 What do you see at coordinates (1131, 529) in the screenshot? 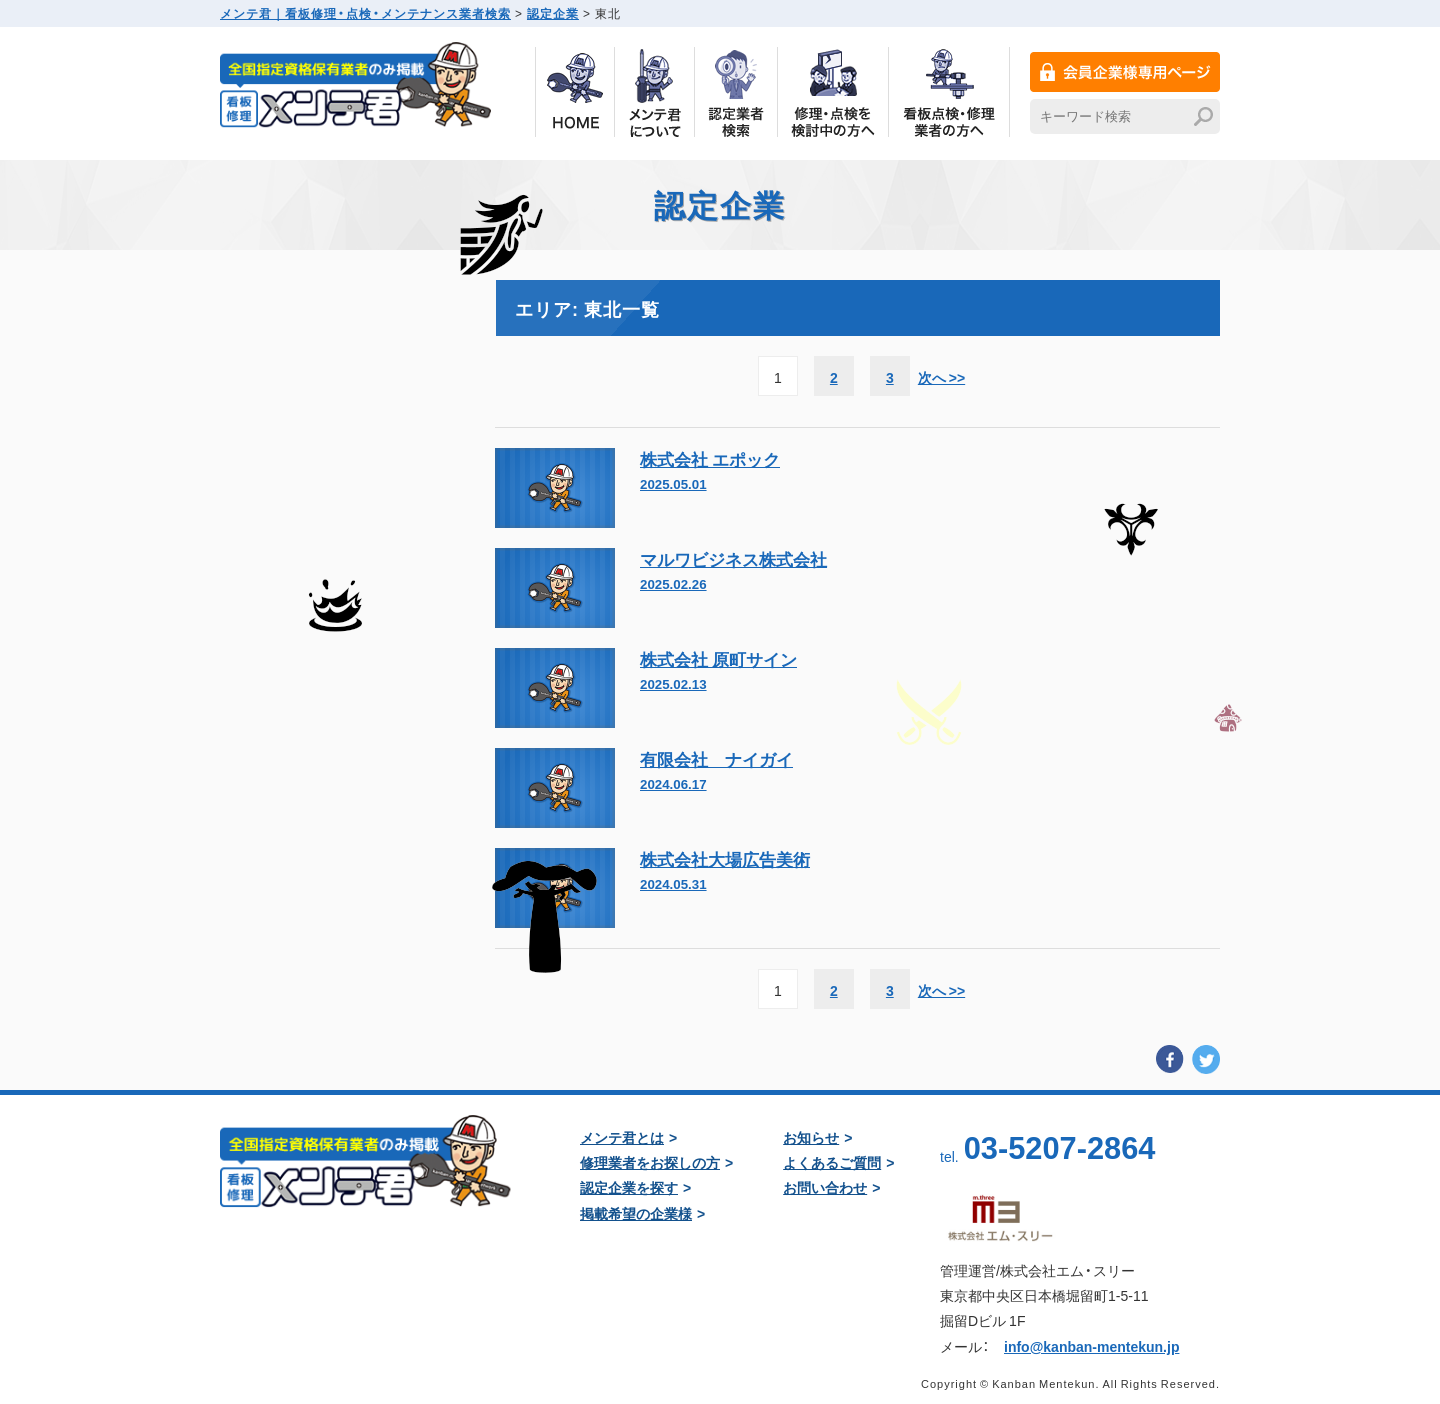
I see `decorative fleur-de-lis or heraldic emblem` at bounding box center [1131, 529].